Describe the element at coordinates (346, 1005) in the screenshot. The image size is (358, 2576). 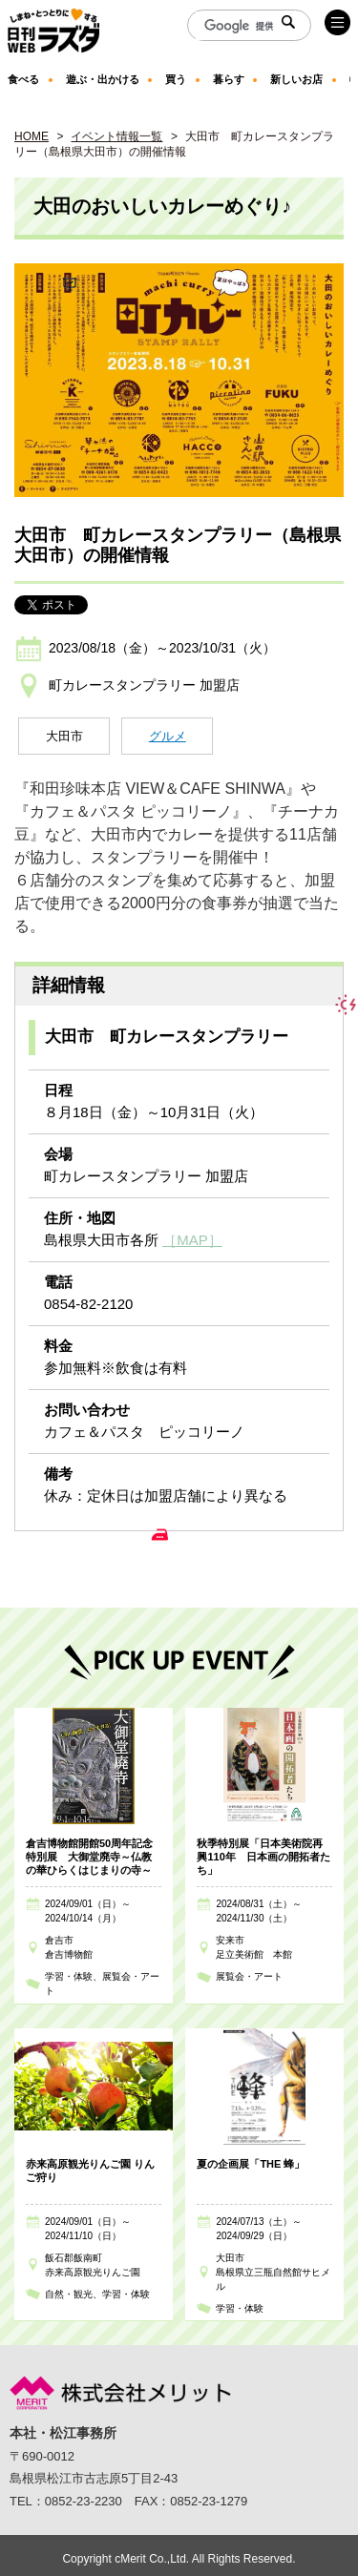
I see `solar power or solar energy settings` at that location.